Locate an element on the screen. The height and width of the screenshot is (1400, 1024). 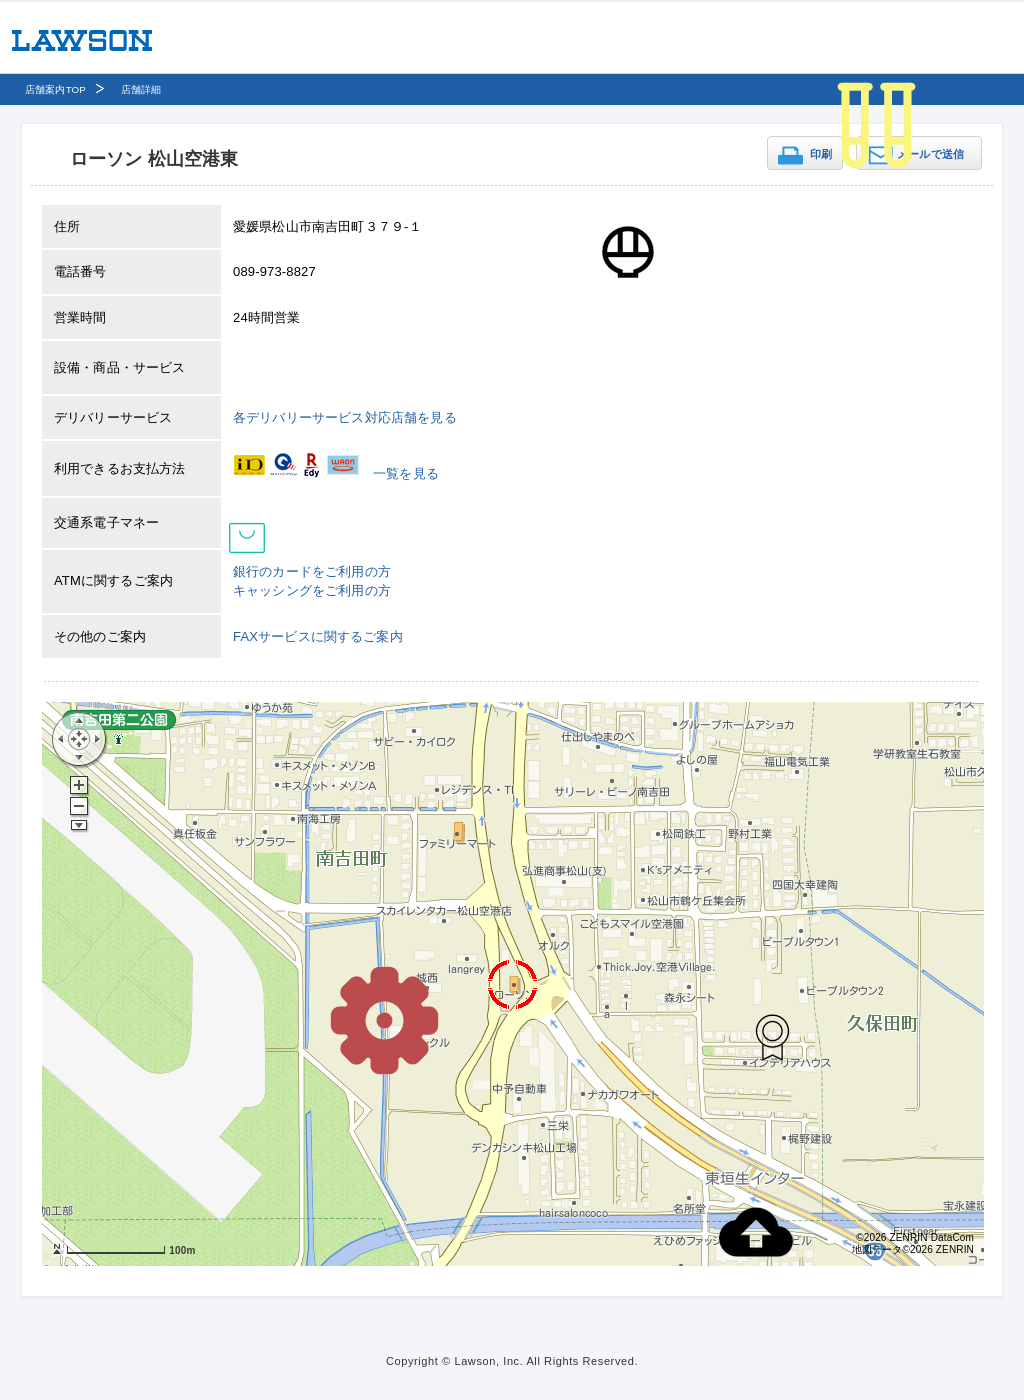
browse asian cuisine or rice dishes is located at coordinates (628, 252).